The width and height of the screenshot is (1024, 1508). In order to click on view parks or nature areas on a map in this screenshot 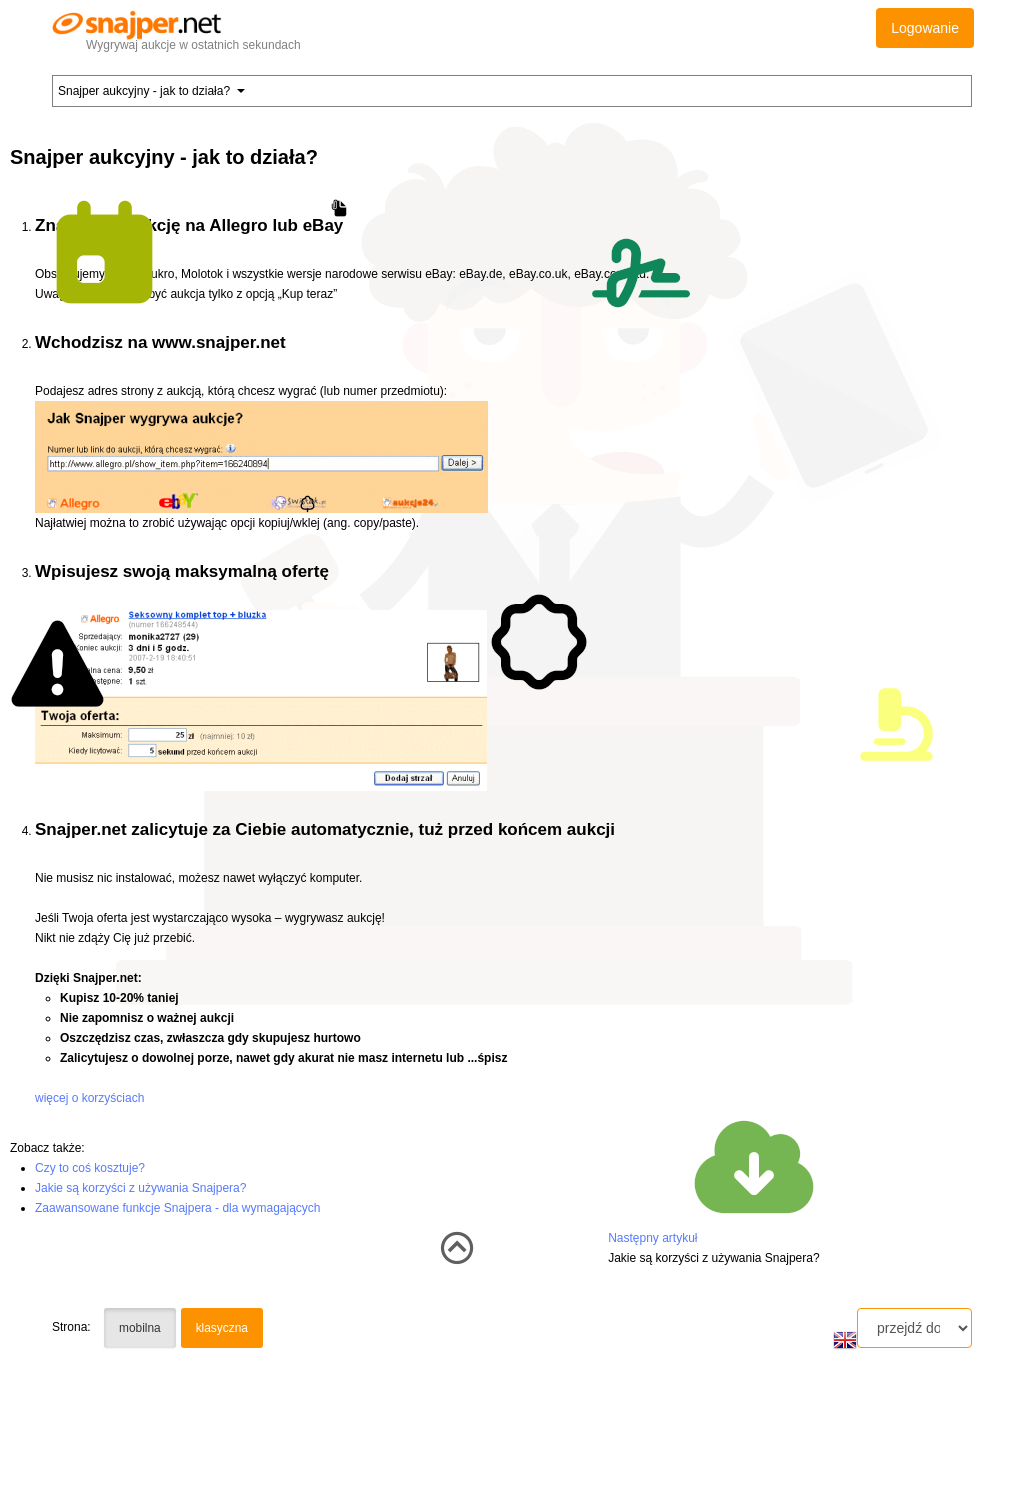, I will do `click(307, 503)`.